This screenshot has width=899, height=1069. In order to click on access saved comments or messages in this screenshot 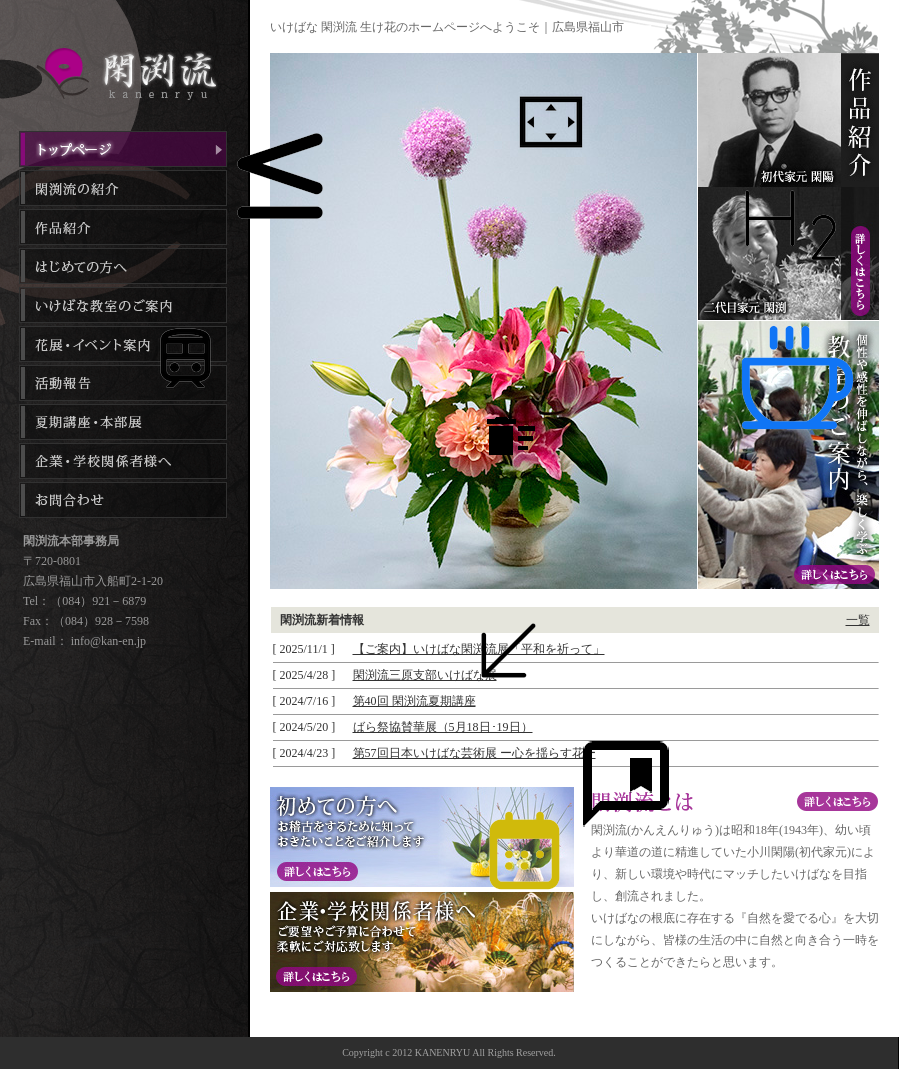, I will do `click(626, 784)`.